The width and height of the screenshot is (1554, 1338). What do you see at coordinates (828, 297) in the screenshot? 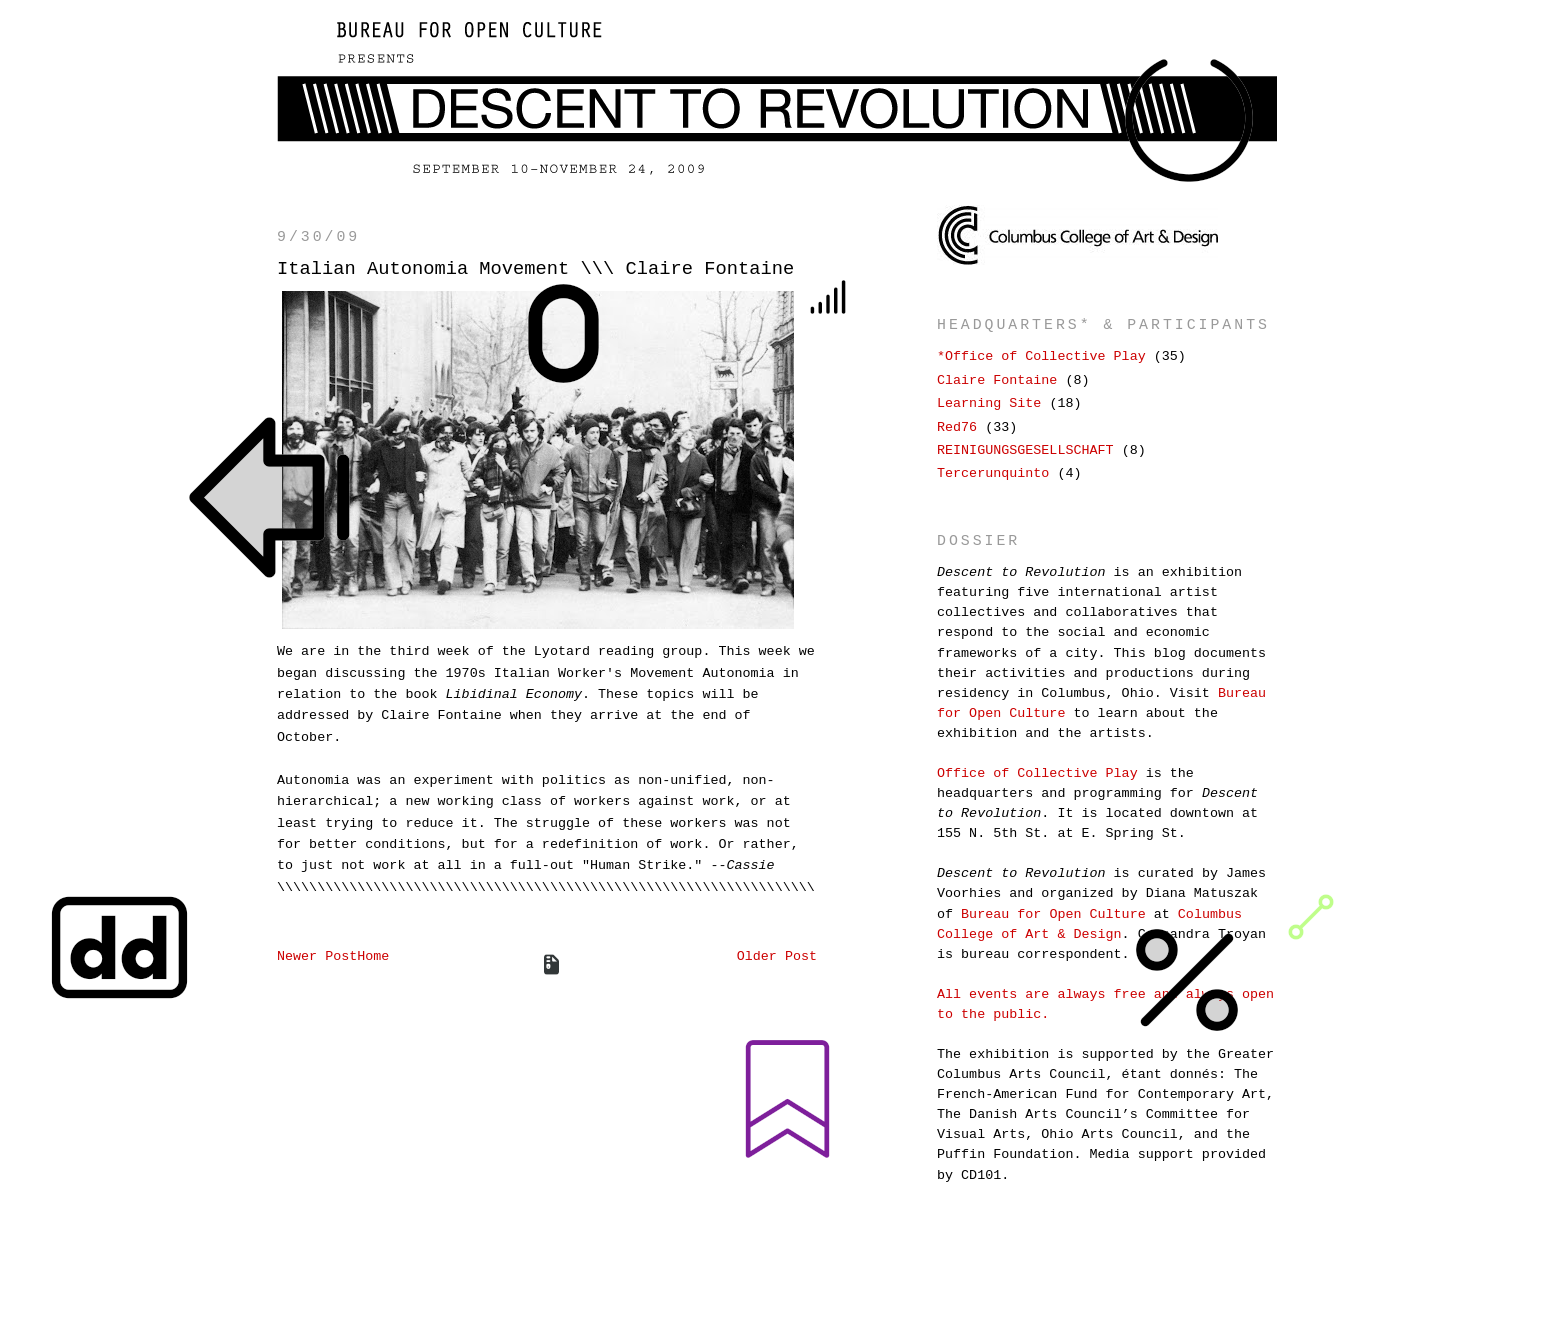
I see `indicates full signal strength` at bounding box center [828, 297].